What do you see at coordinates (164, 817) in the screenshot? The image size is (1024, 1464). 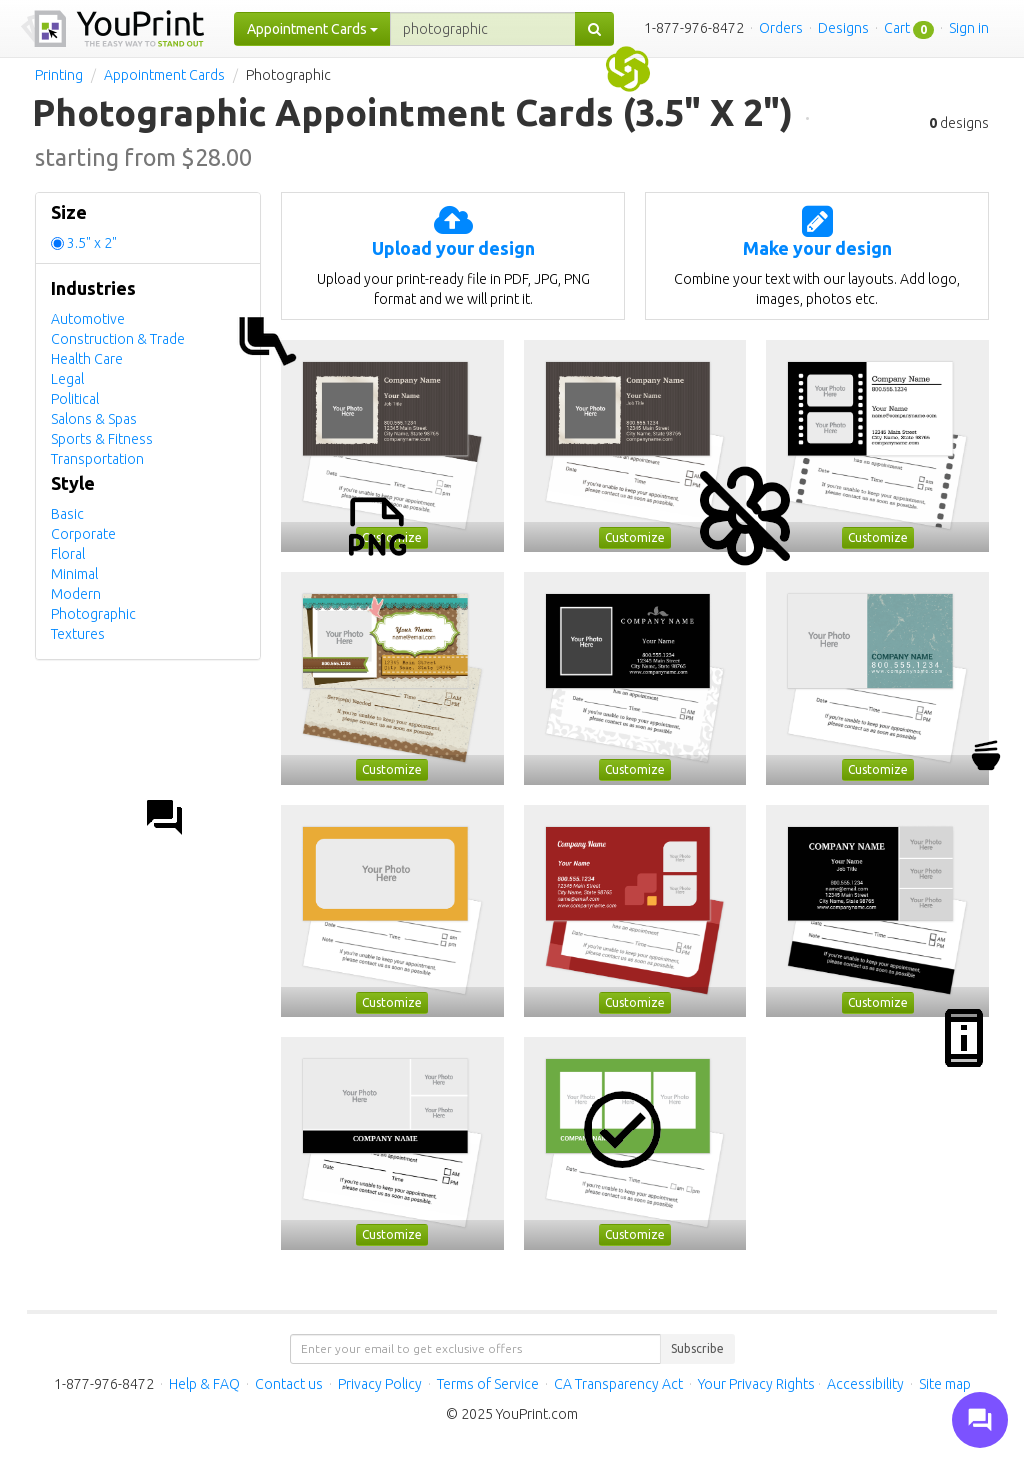 I see `open chat or messaging` at bounding box center [164, 817].